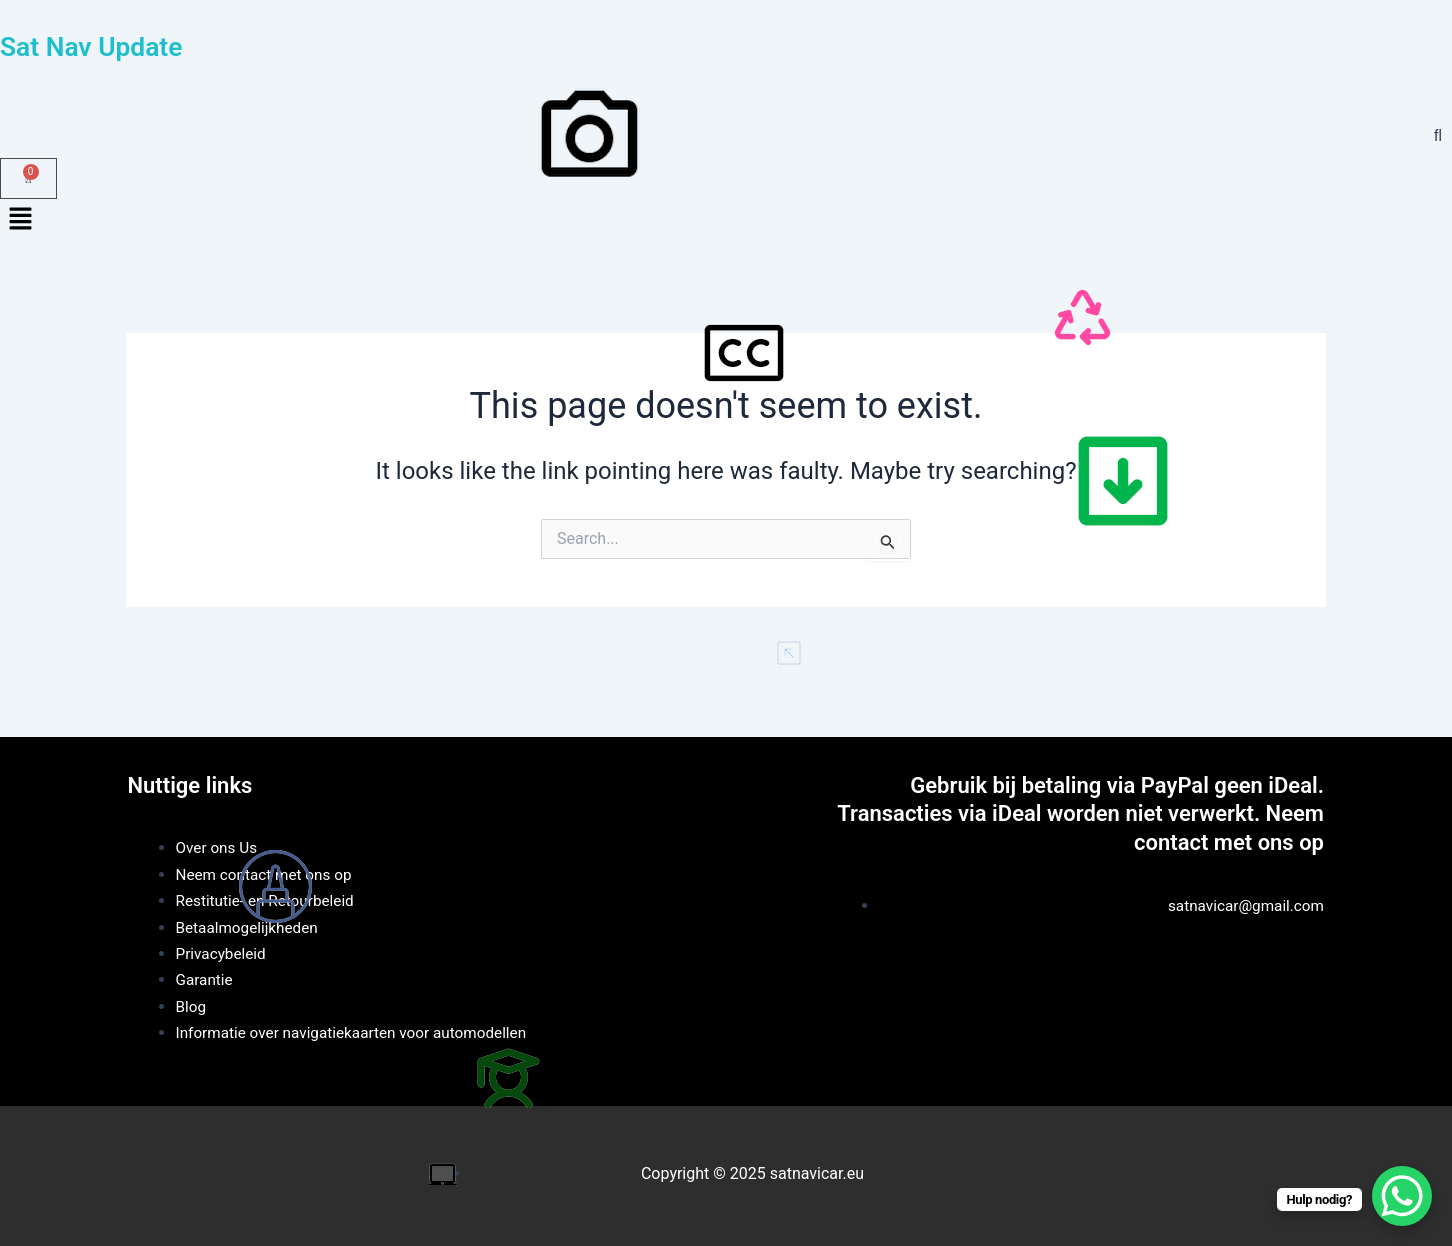 The height and width of the screenshot is (1246, 1452). Describe the element at coordinates (744, 353) in the screenshot. I see `enable closed captions for video content` at that location.